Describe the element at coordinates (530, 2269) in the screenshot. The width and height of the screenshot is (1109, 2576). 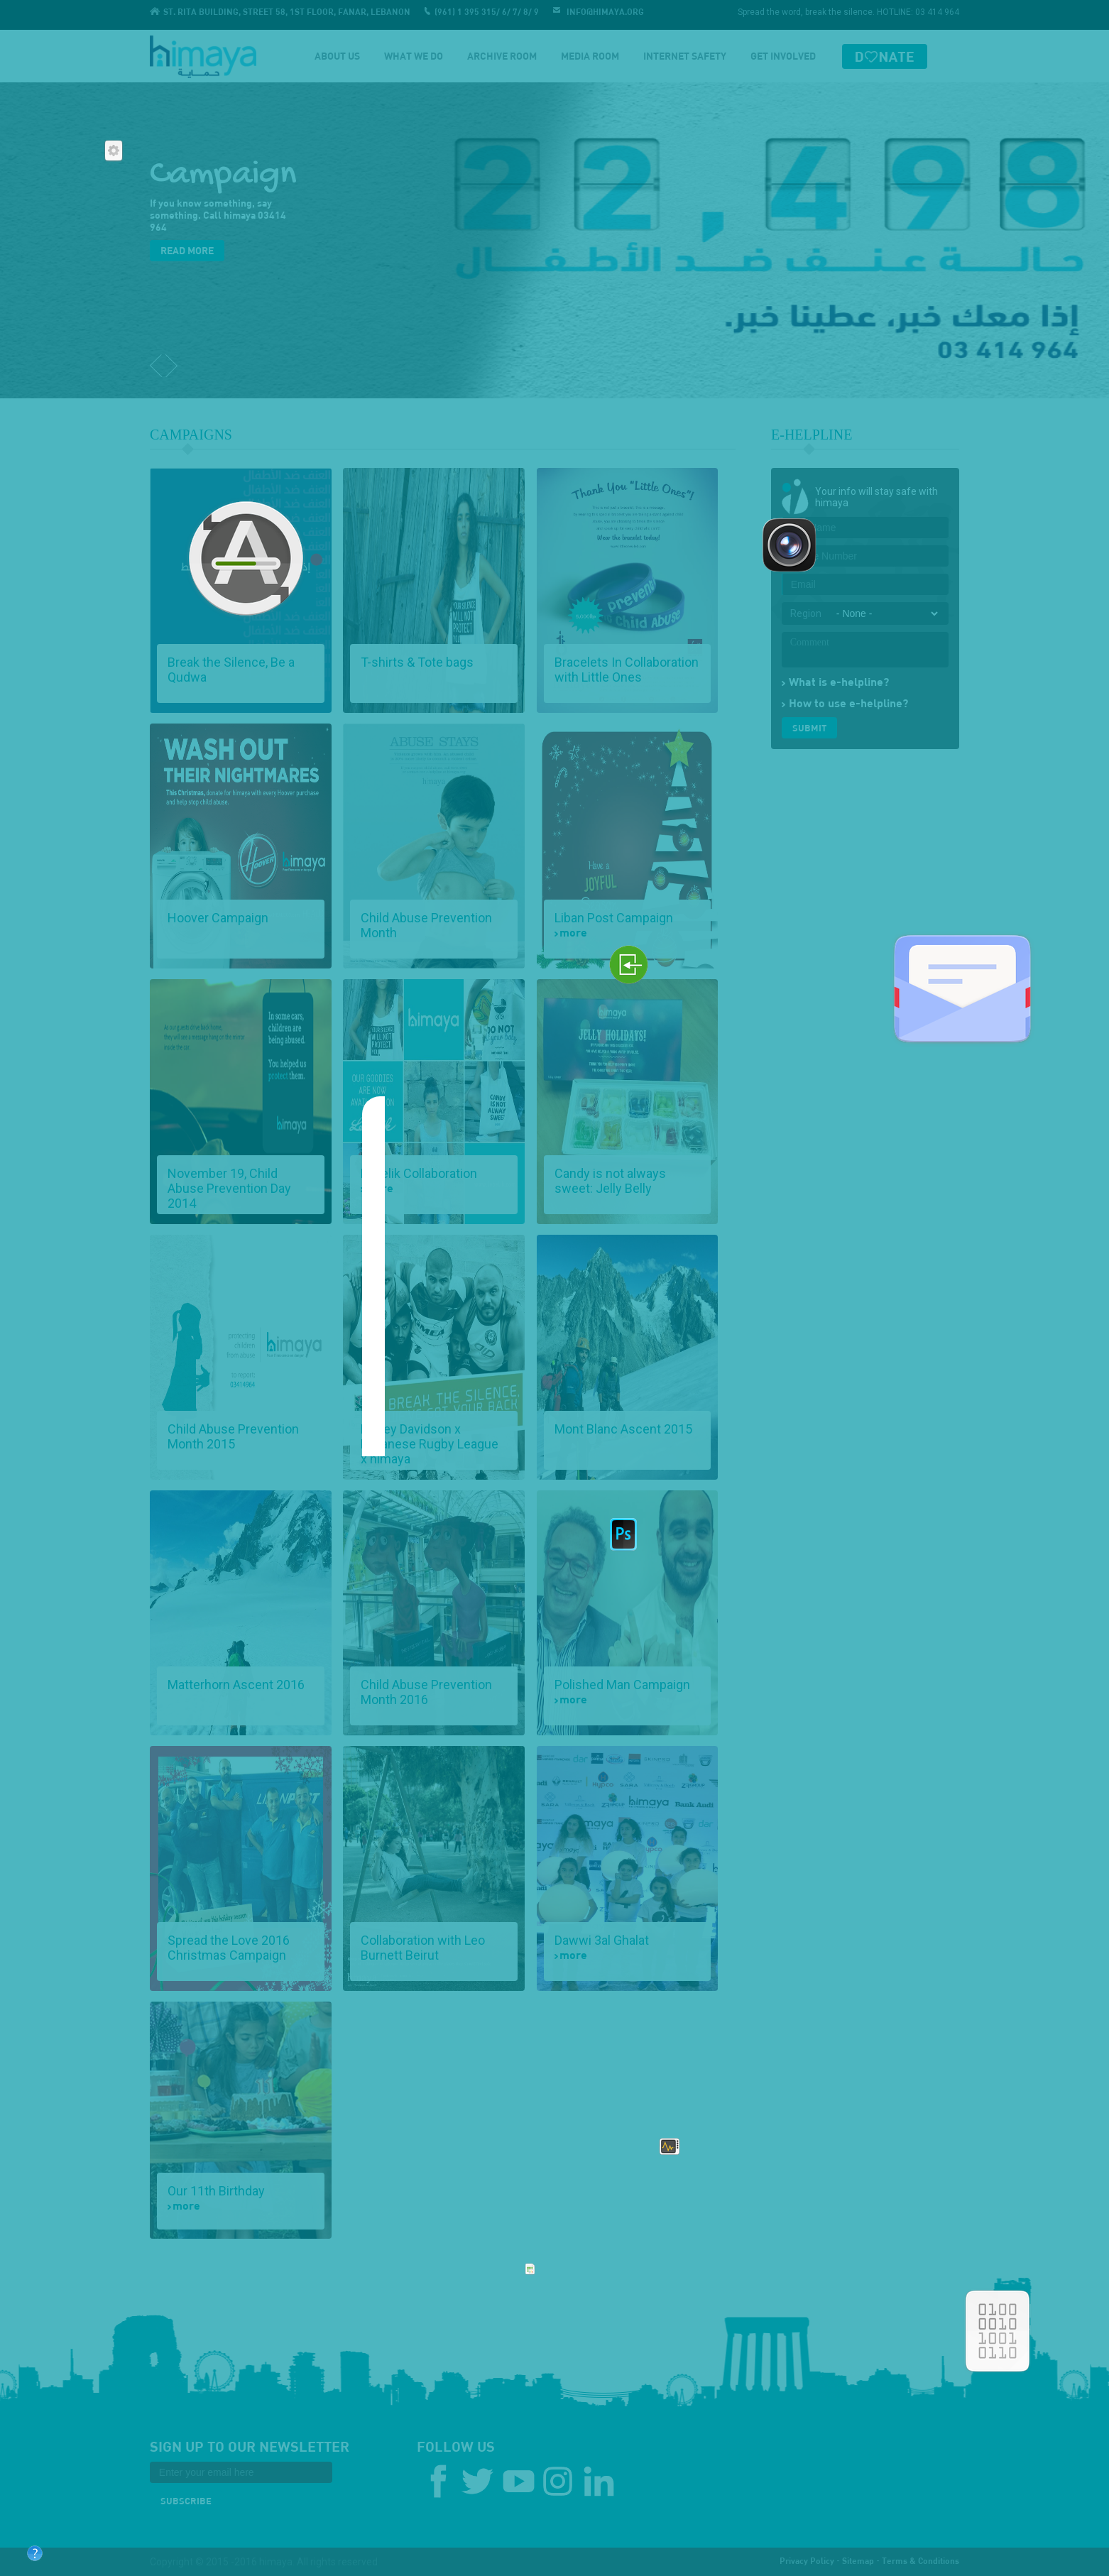
I see `open a spreadsheet file` at that location.